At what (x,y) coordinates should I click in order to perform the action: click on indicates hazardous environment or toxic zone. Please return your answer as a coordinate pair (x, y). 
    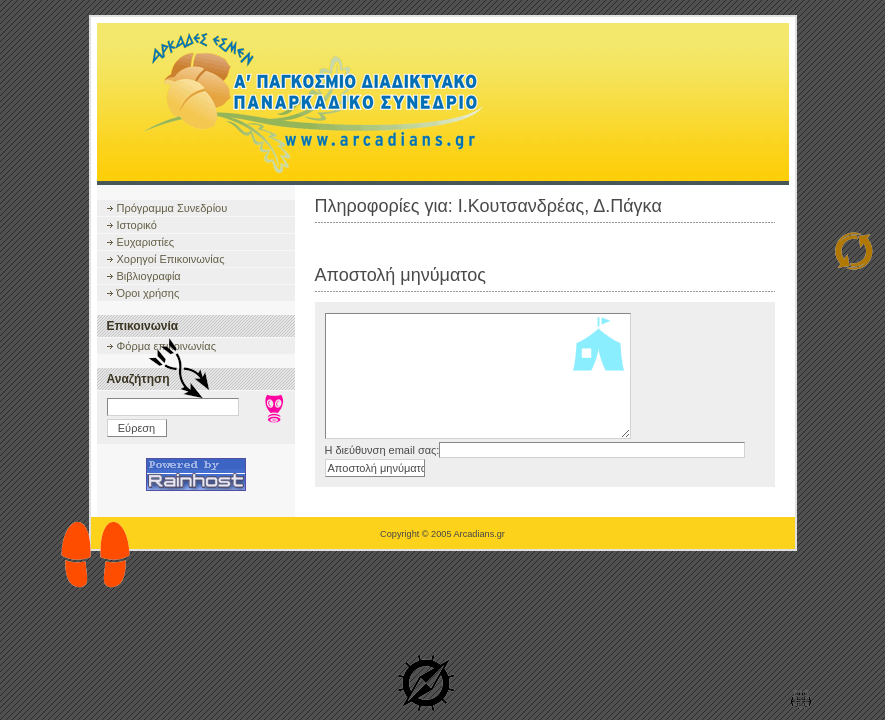
    Looking at the image, I should click on (274, 408).